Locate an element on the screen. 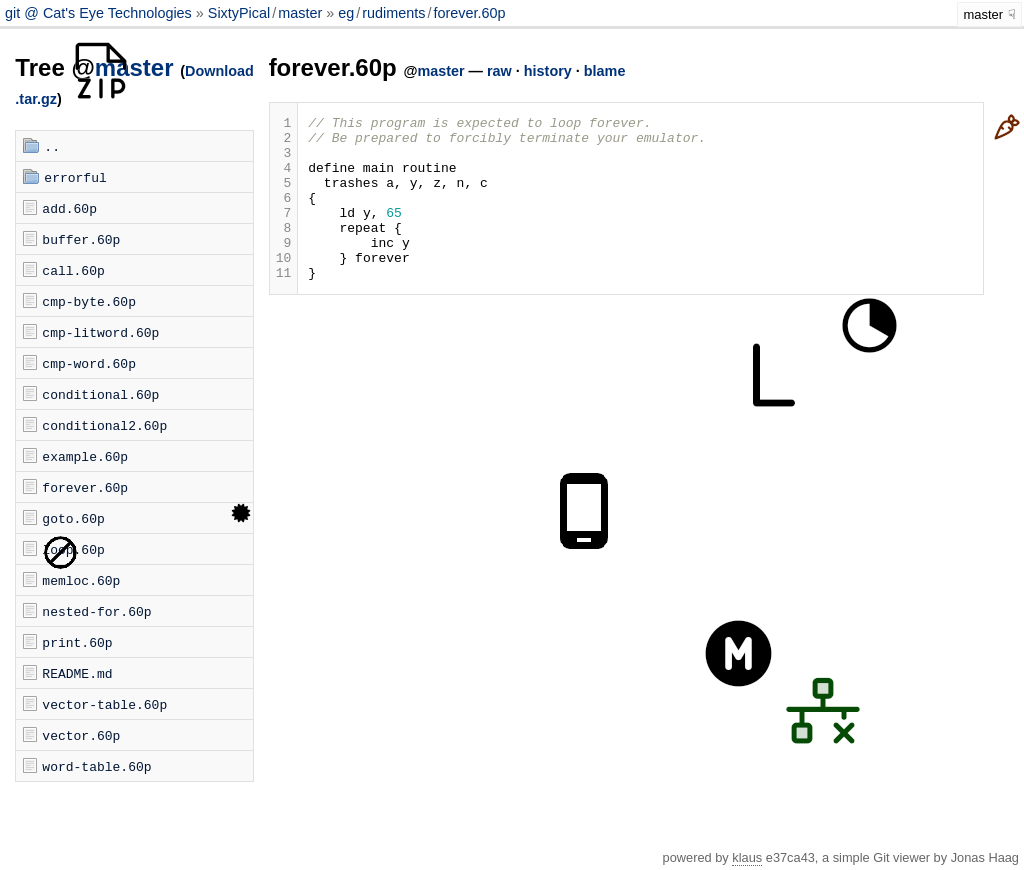 The width and height of the screenshot is (1024, 870). indicates a label or item starting with the letter L is located at coordinates (774, 375).